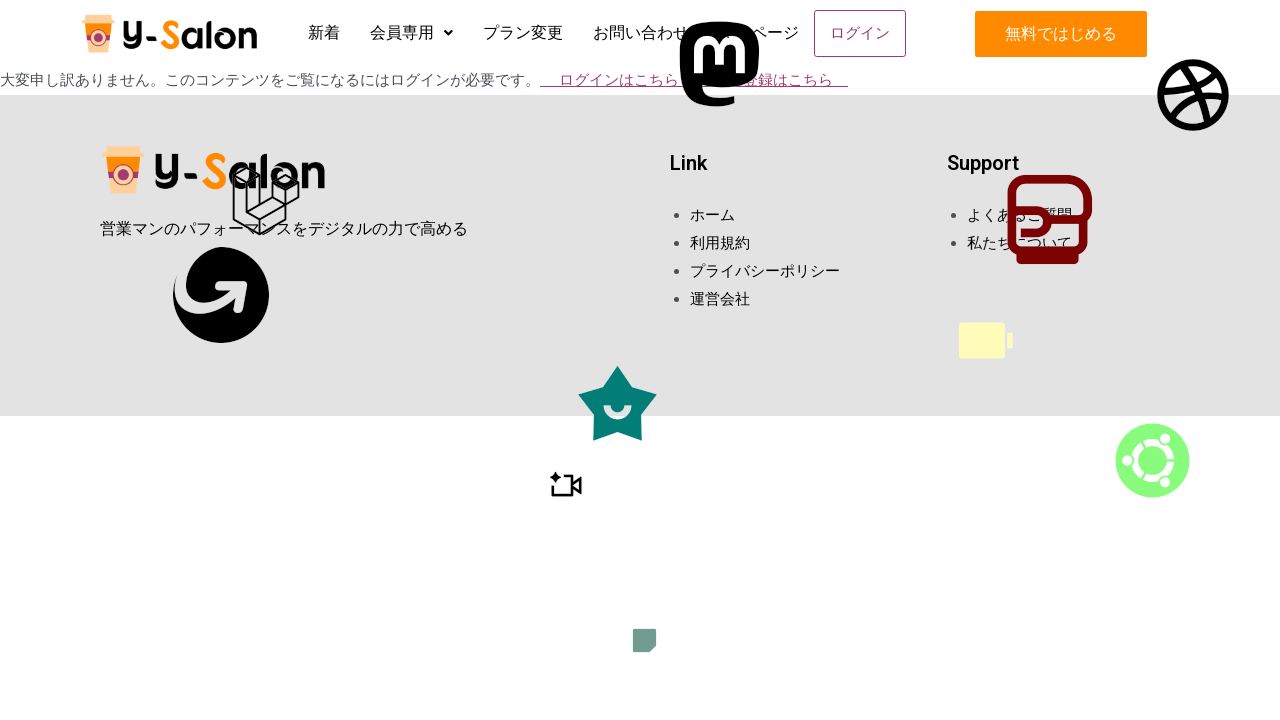  What do you see at coordinates (718, 64) in the screenshot?
I see `open Mastodon app` at bounding box center [718, 64].